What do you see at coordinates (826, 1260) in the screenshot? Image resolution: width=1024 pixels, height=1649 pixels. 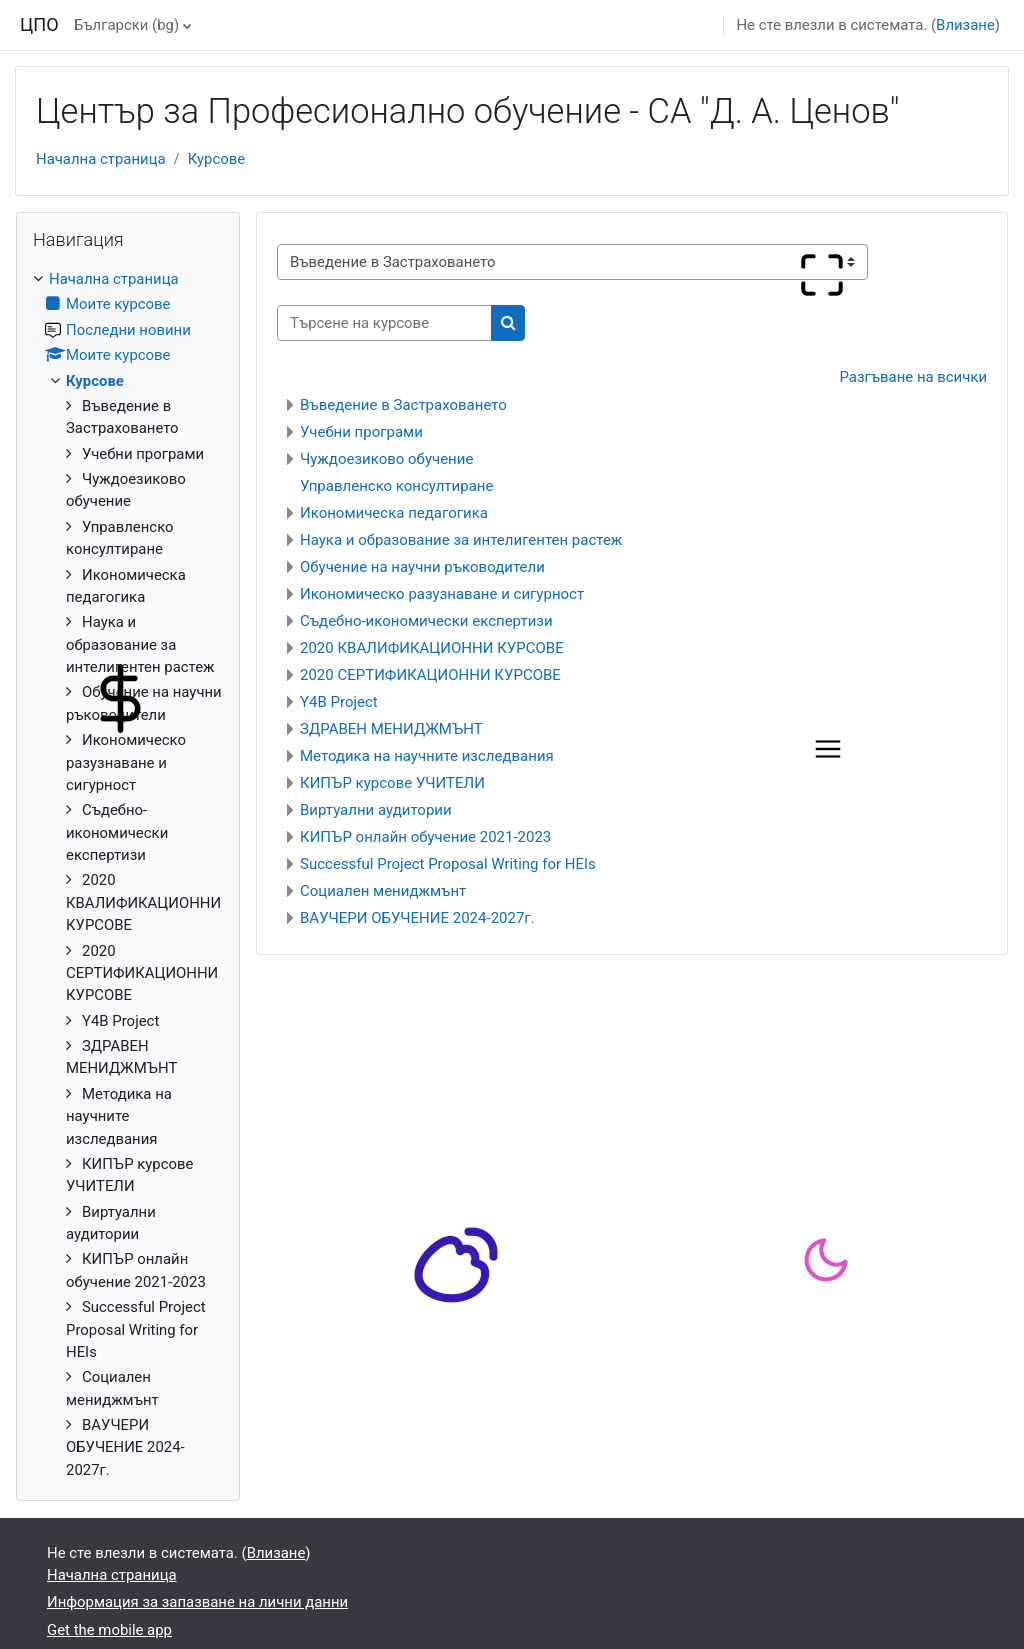 I see `toggle dark mode or night theme` at bounding box center [826, 1260].